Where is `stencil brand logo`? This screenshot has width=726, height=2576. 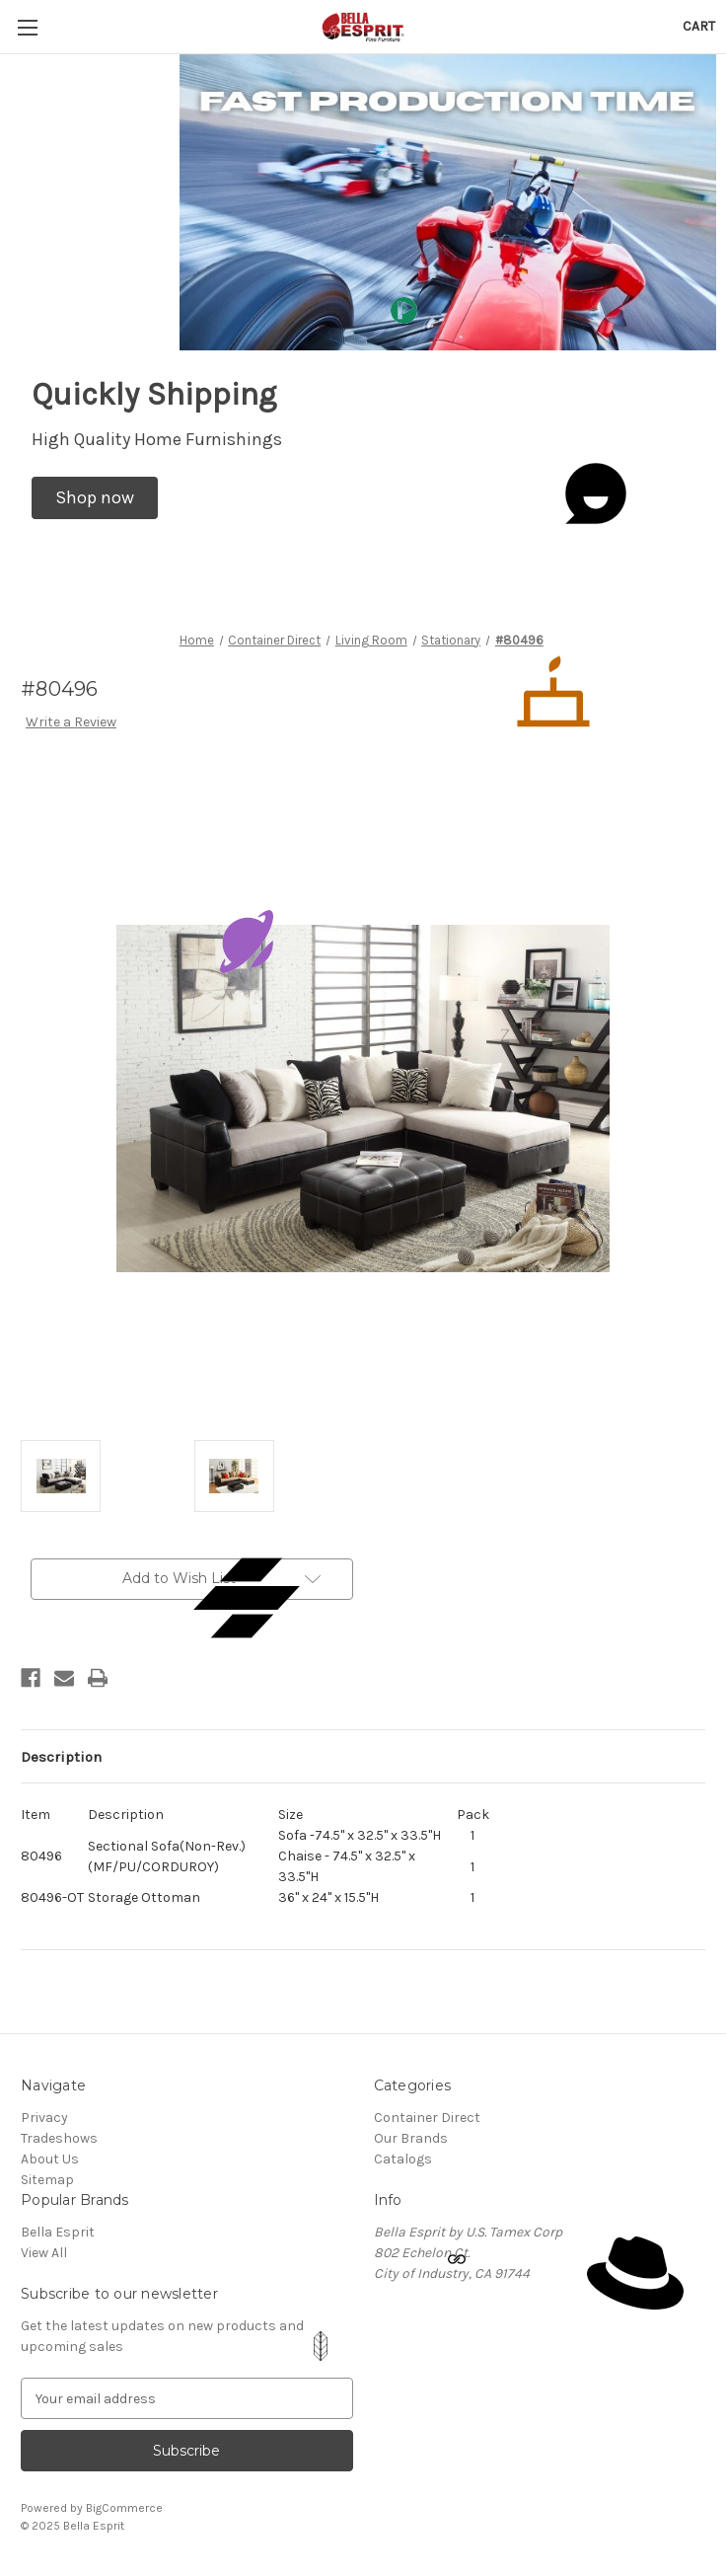
stencil brand logo is located at coordinates (247, 1598).